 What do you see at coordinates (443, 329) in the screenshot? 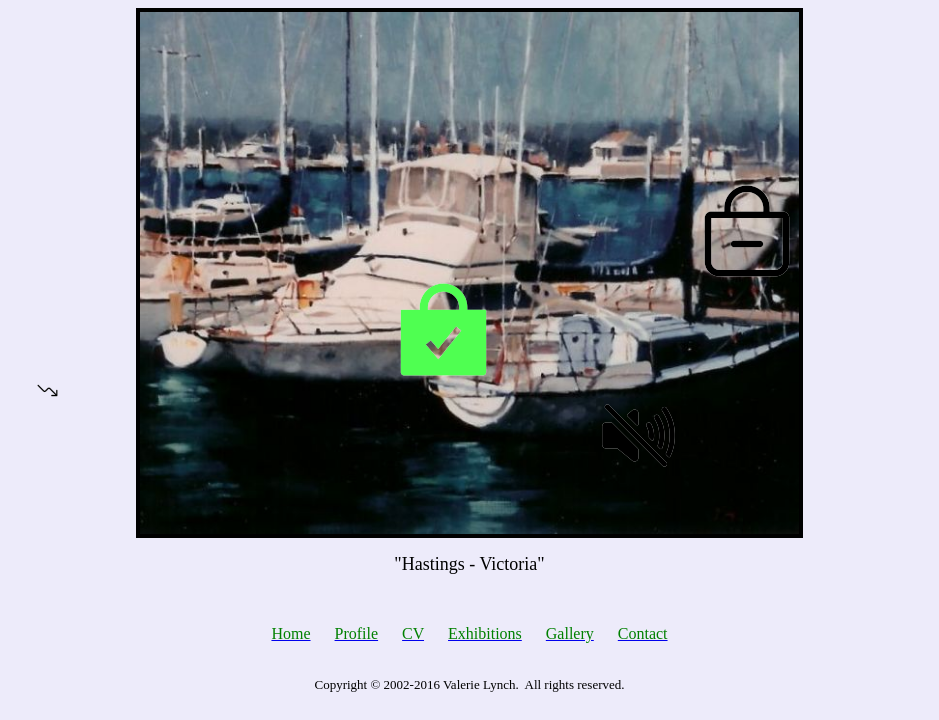
I see `order confirmed or purchase complete` at bounding box center [443, 329].